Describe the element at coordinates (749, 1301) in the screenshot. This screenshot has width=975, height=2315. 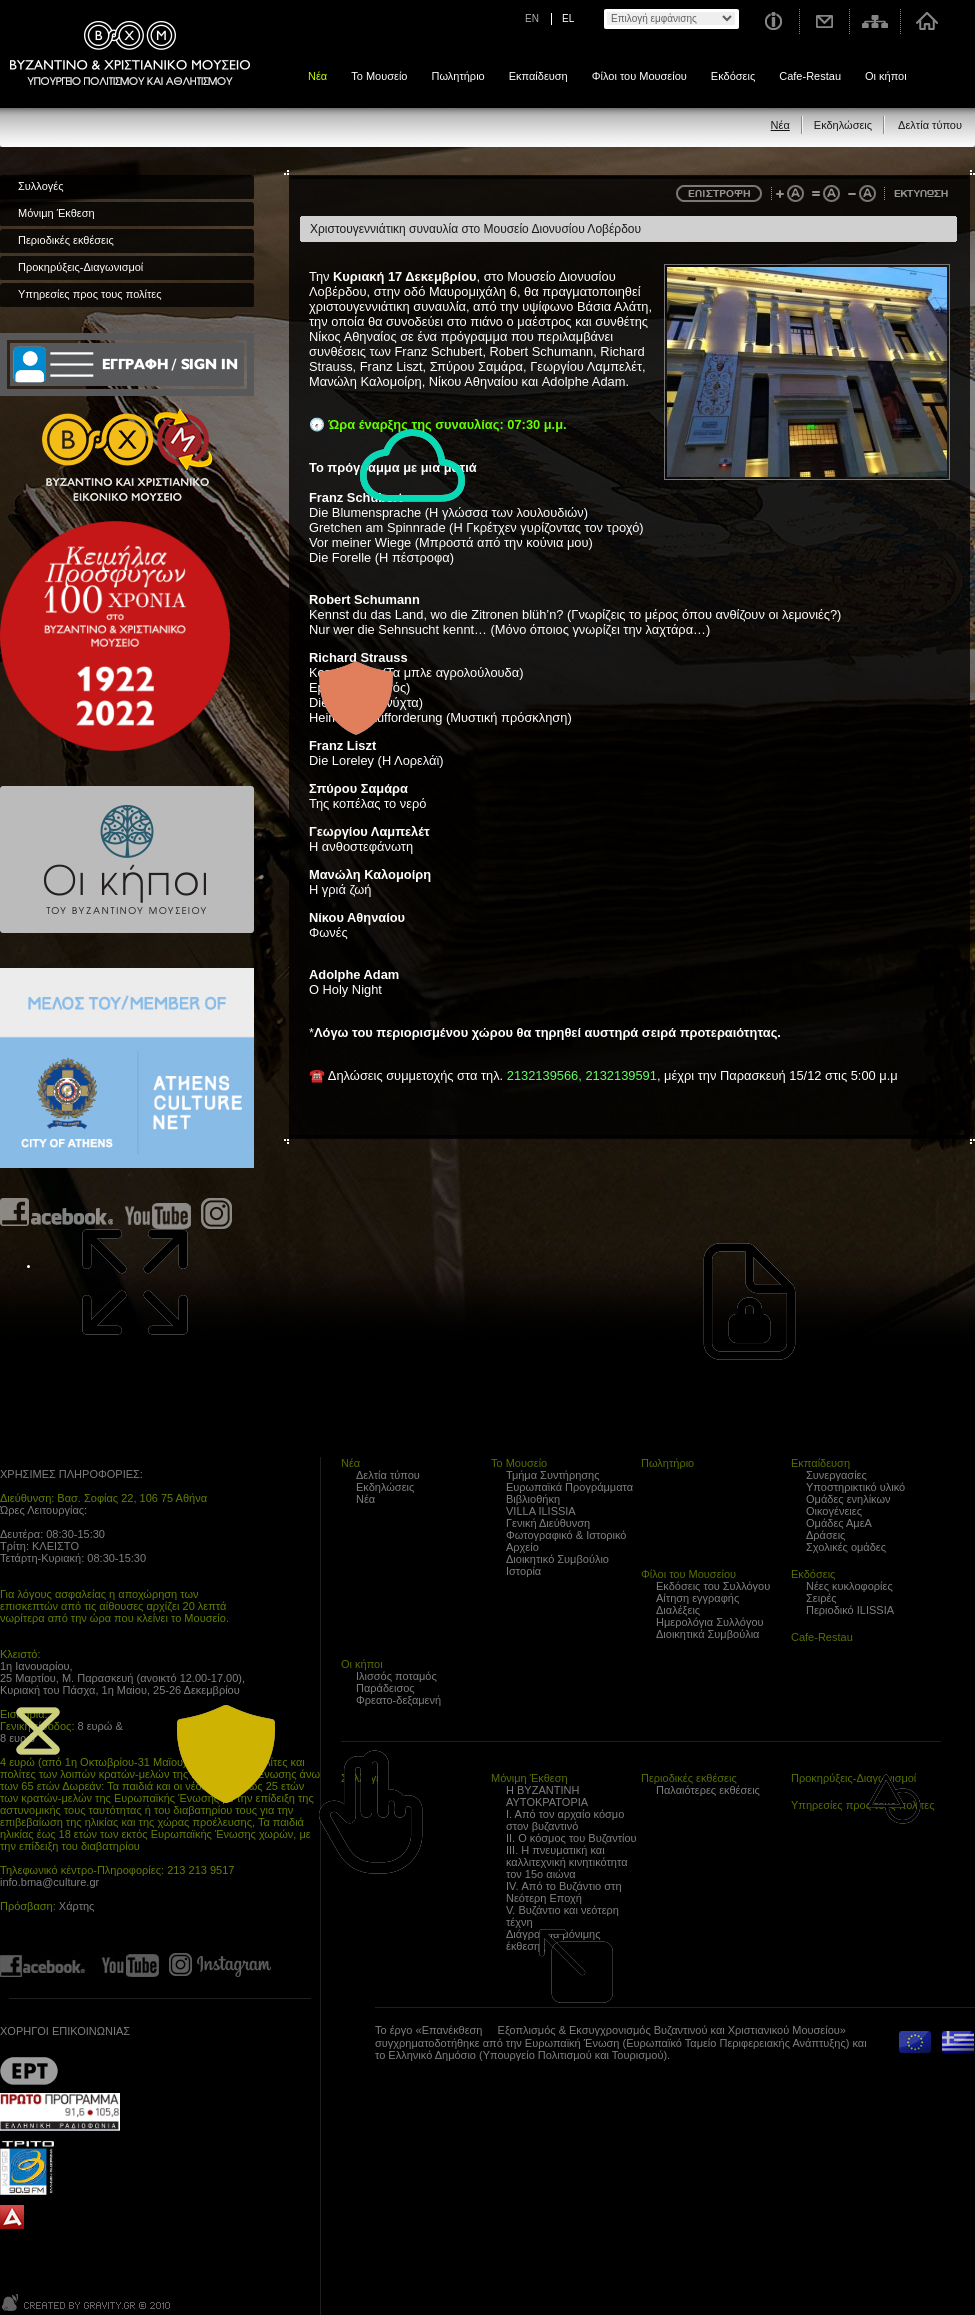
I see `view a protected or encrypted document` at that location.